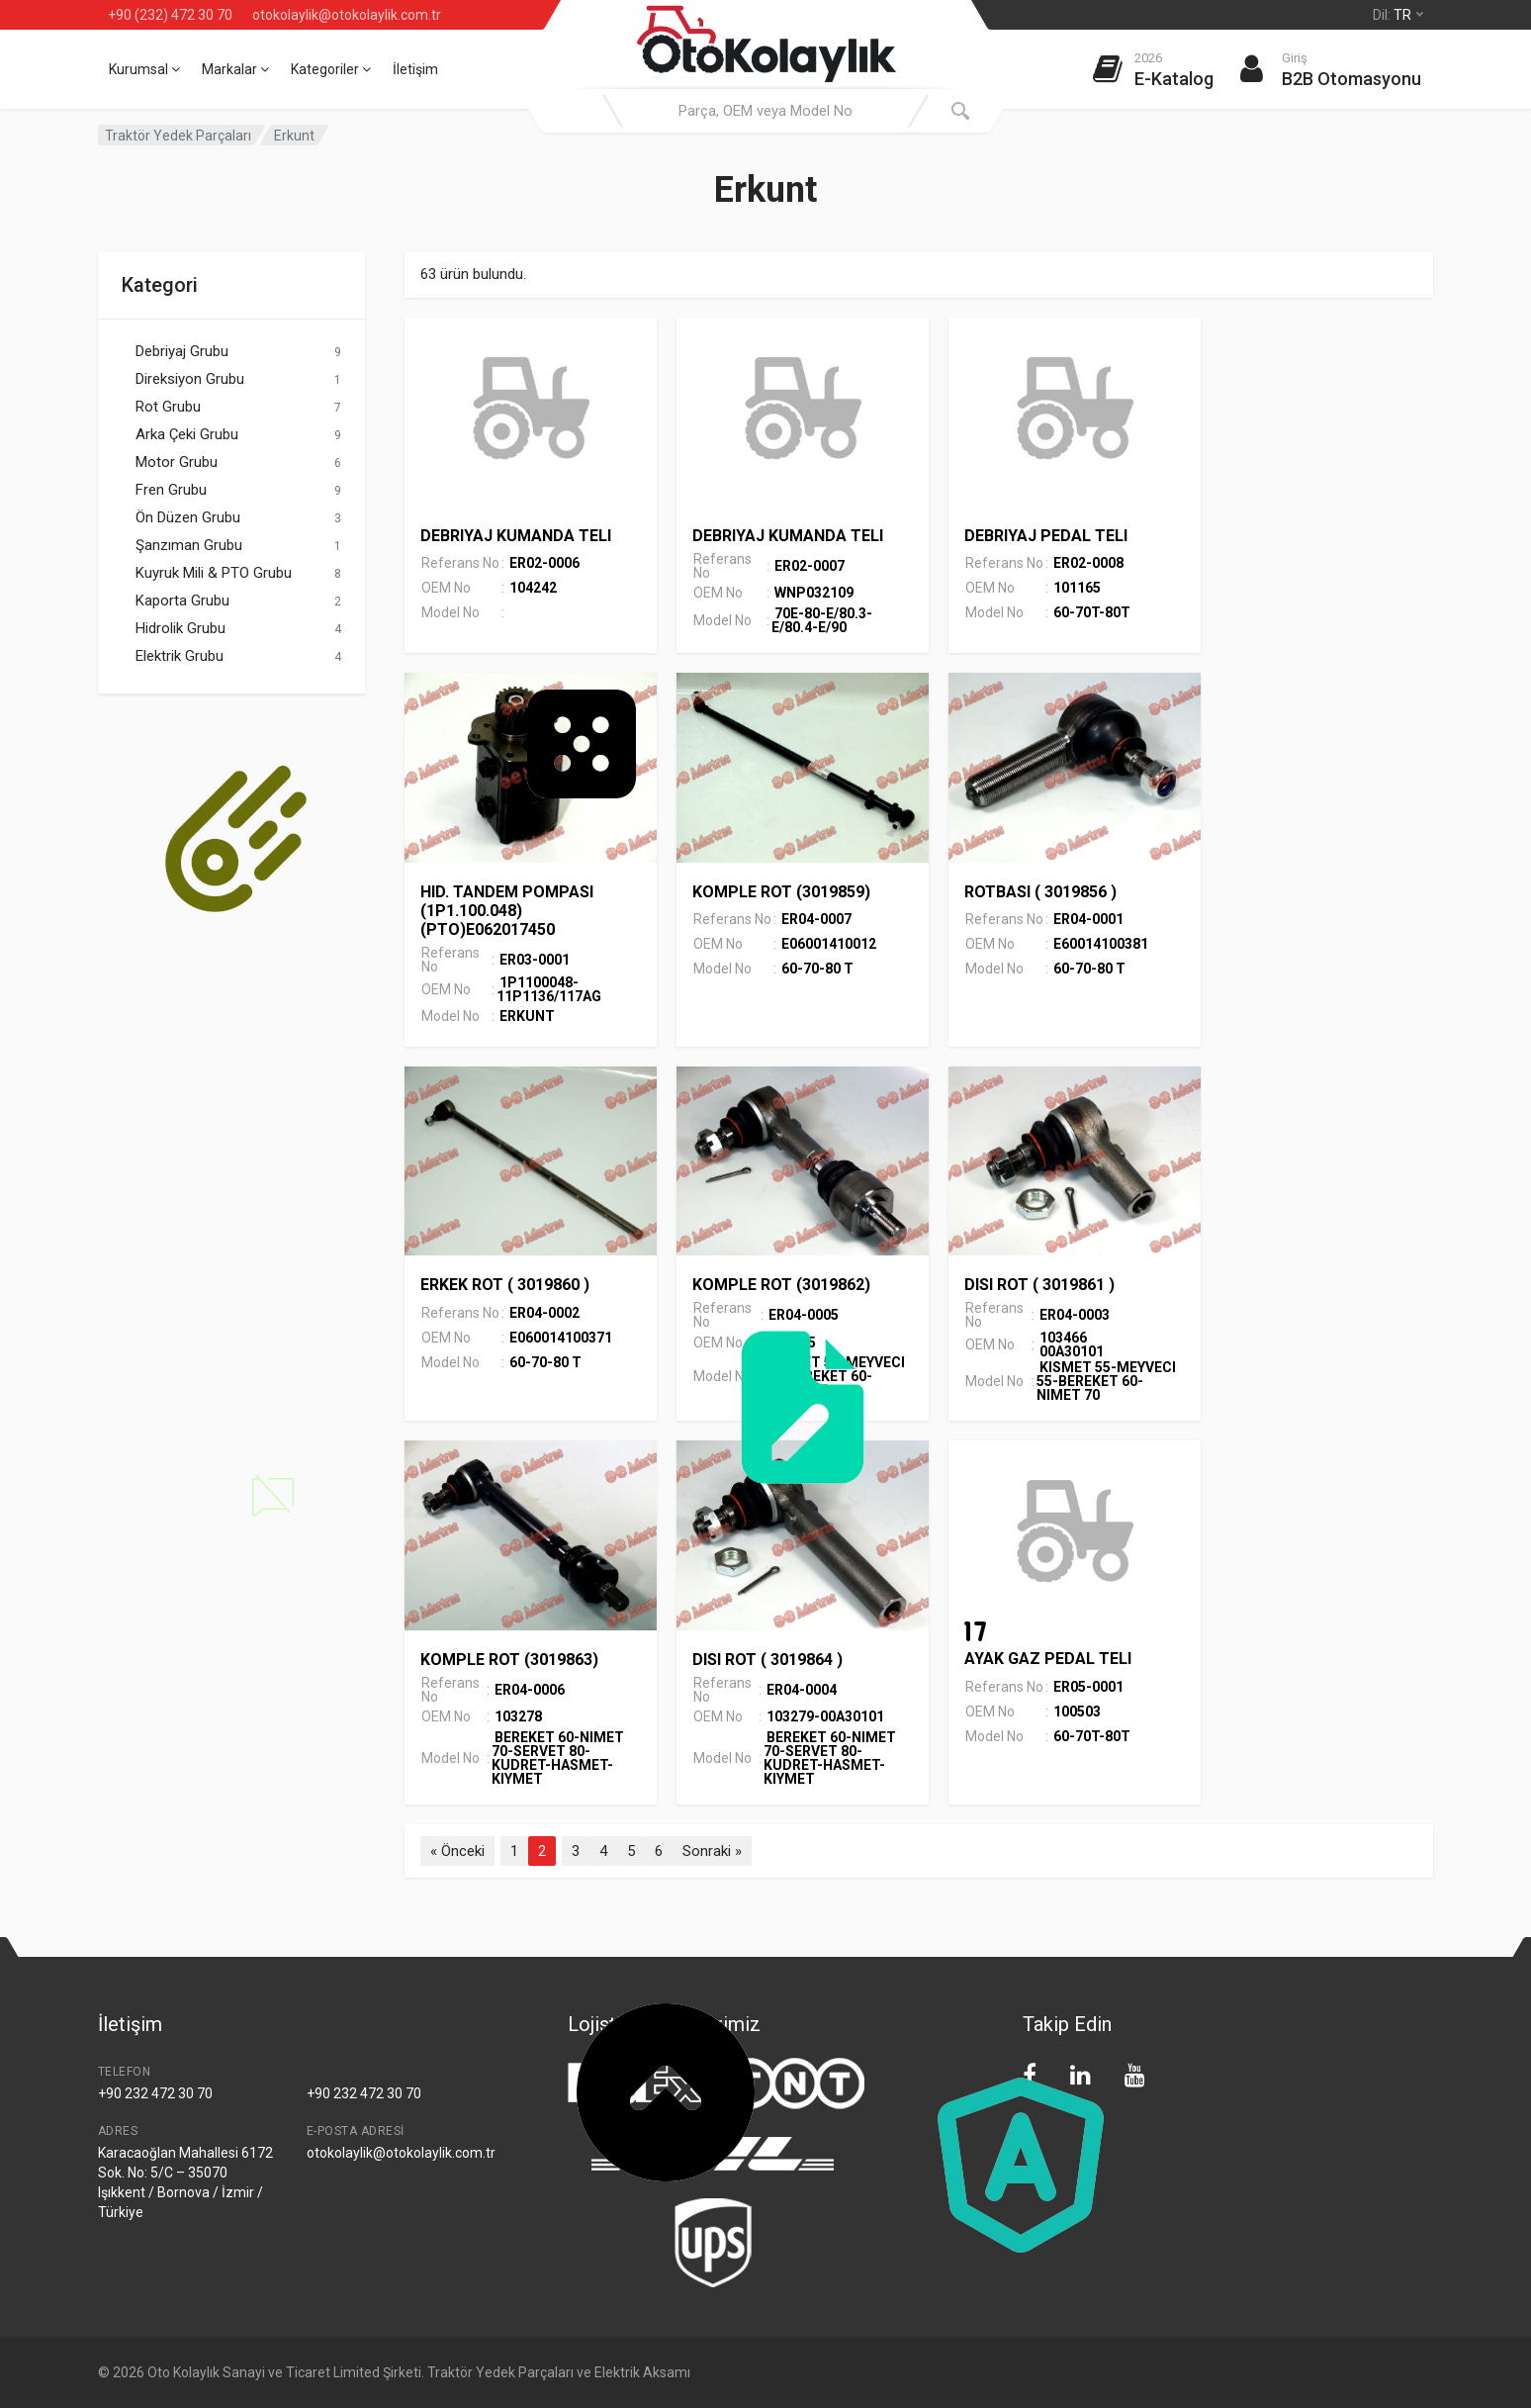 This screenshot has width=1531, height=2408. Describe the element at coordinates (666, 2092) in the screenshot. I see `scroll to top of page` at that location.